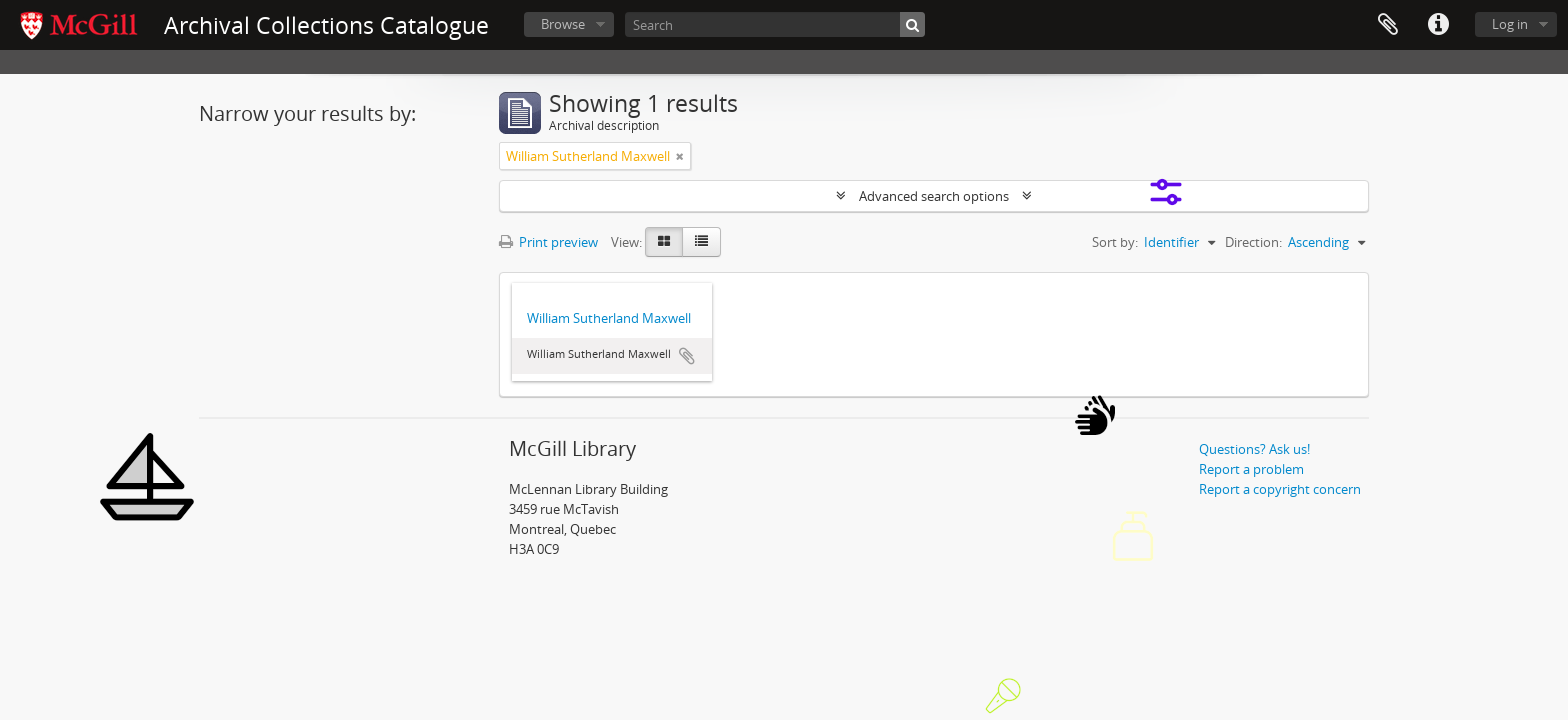  I want to click on access voice recording or audio input, so click(1002, 696).